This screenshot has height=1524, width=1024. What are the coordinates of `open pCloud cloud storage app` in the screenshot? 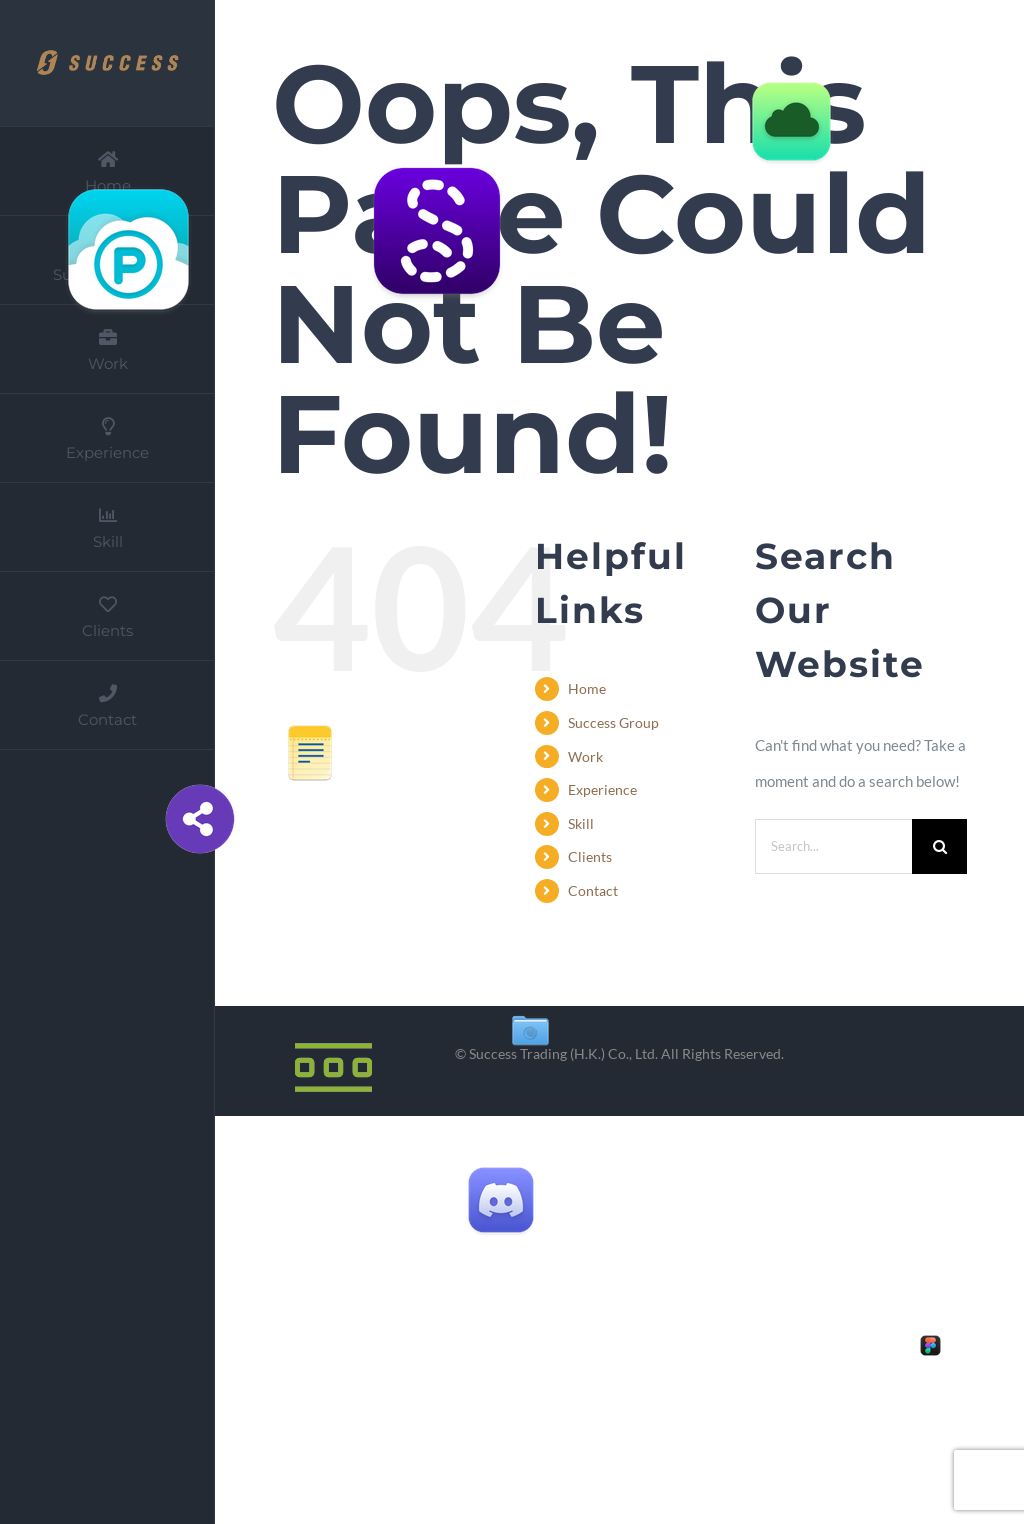 It's located at (128, 249).